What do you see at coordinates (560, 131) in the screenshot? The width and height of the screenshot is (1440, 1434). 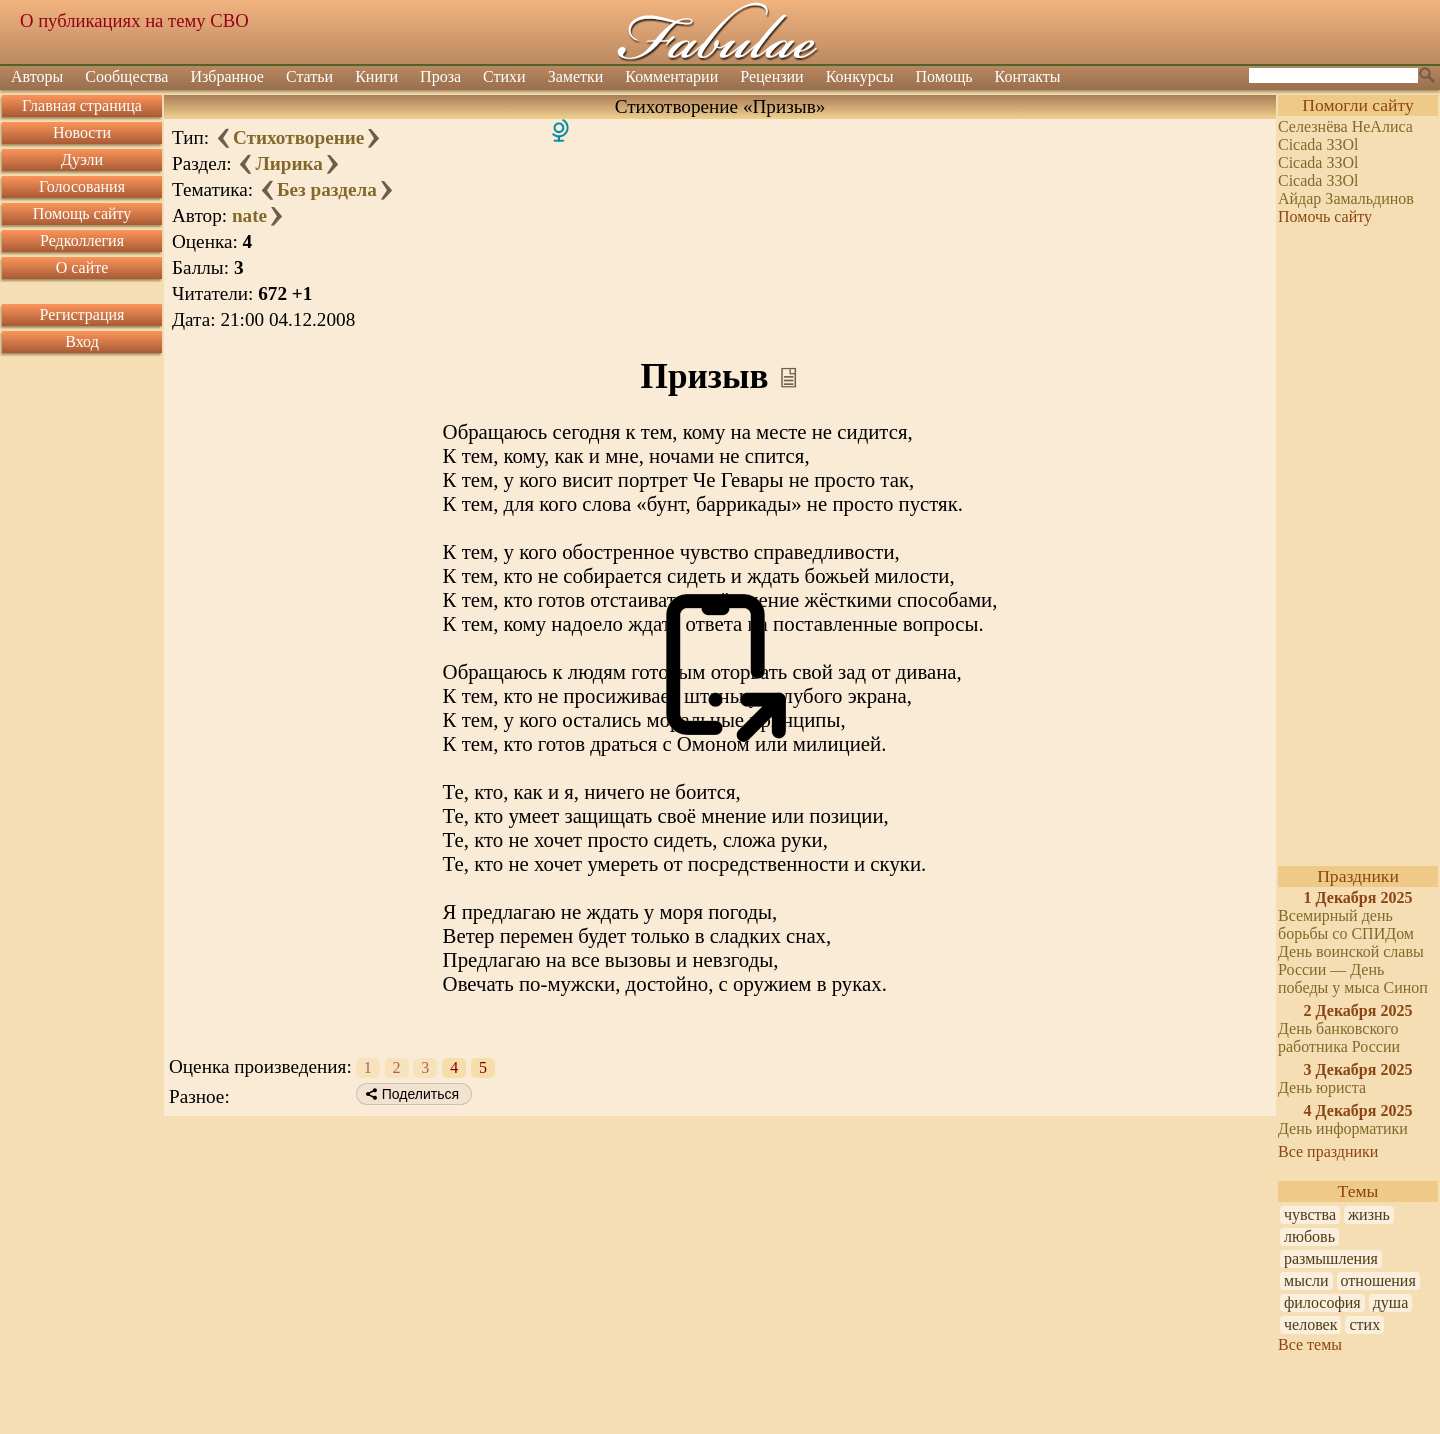 I see `access global or international settings` at bounding box center [560, 131].